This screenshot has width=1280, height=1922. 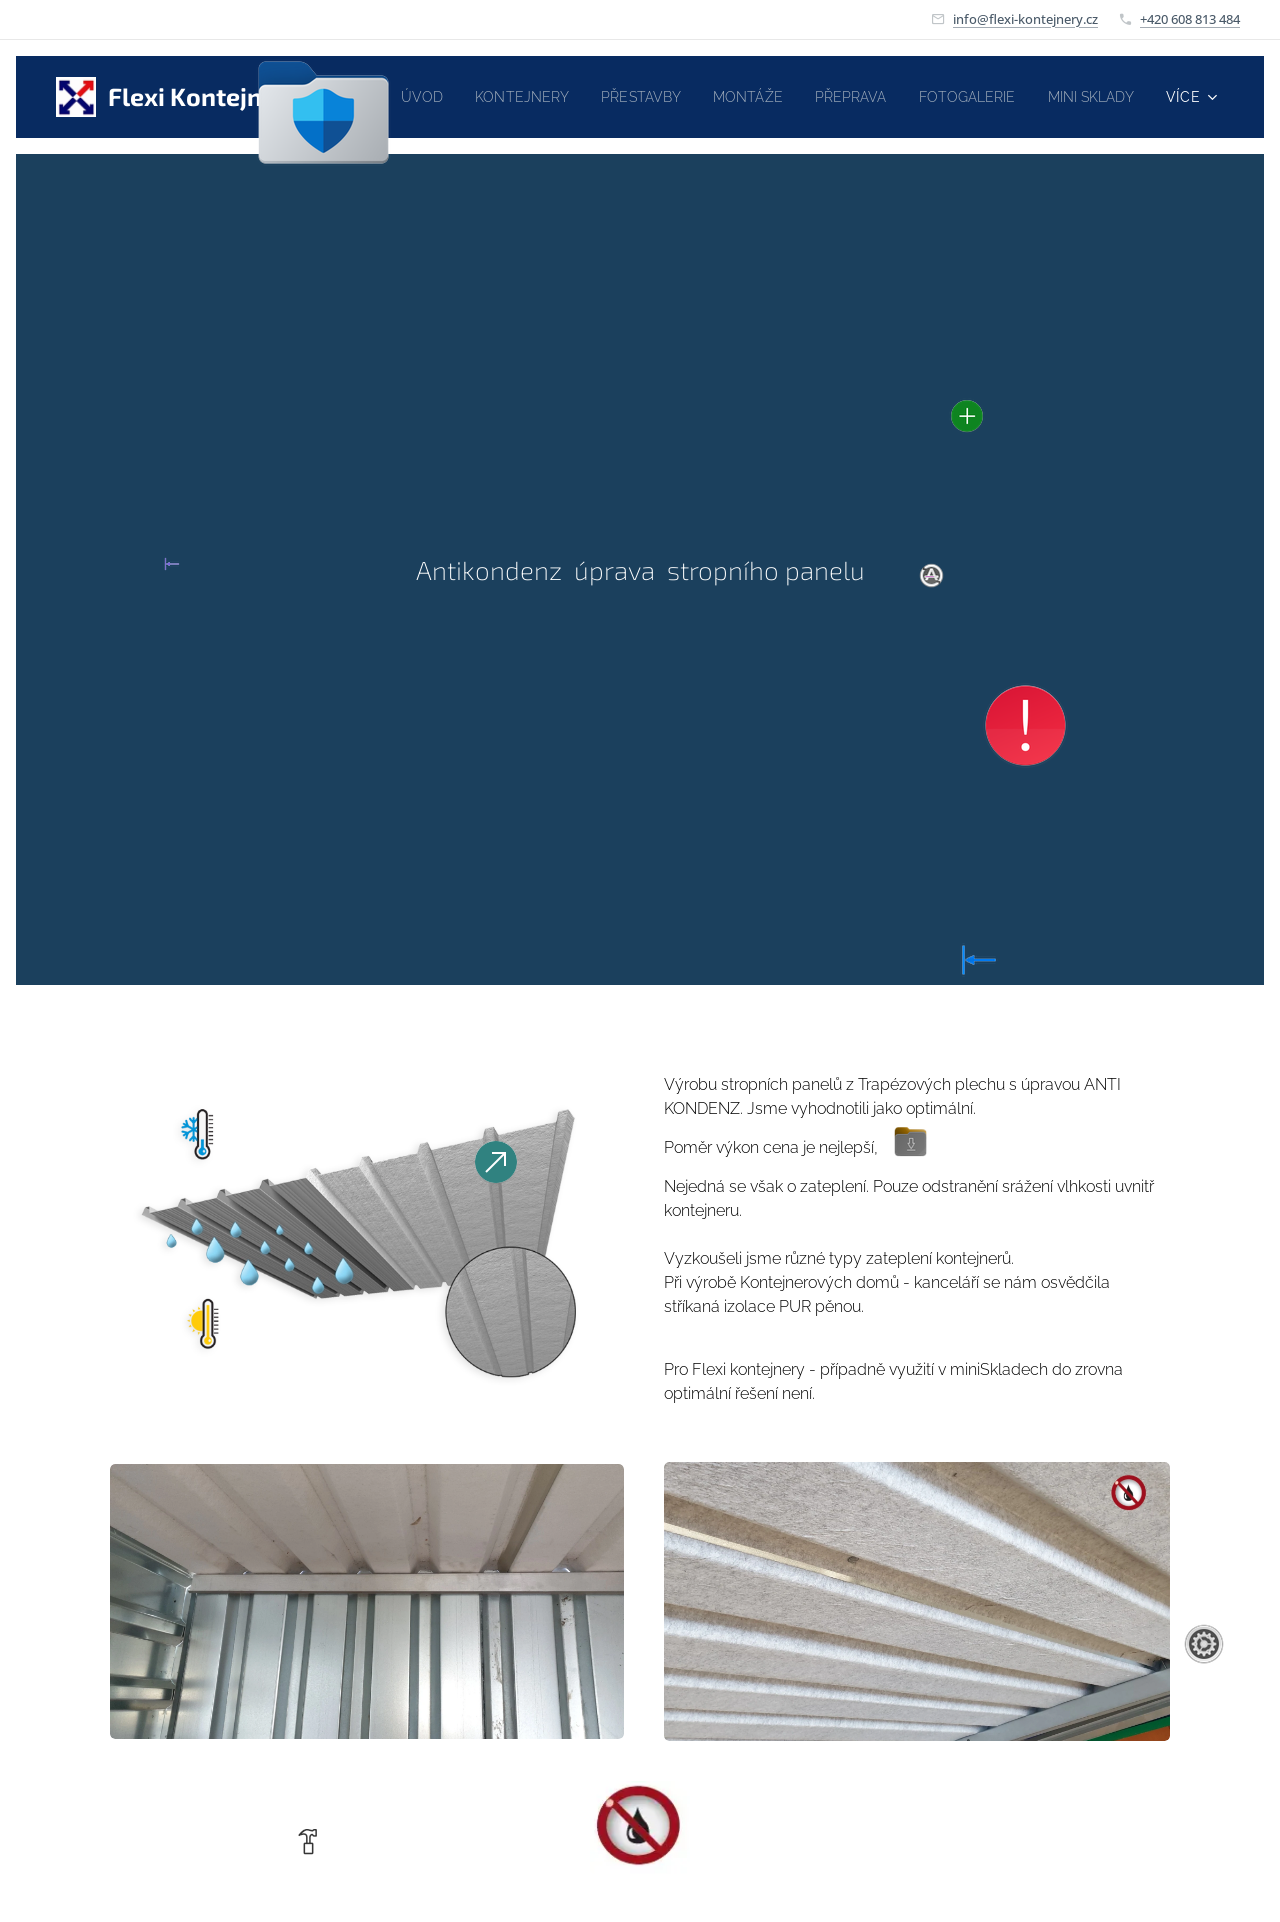 I want to click on view or edit document properties, so click(x=1204, y=1644).